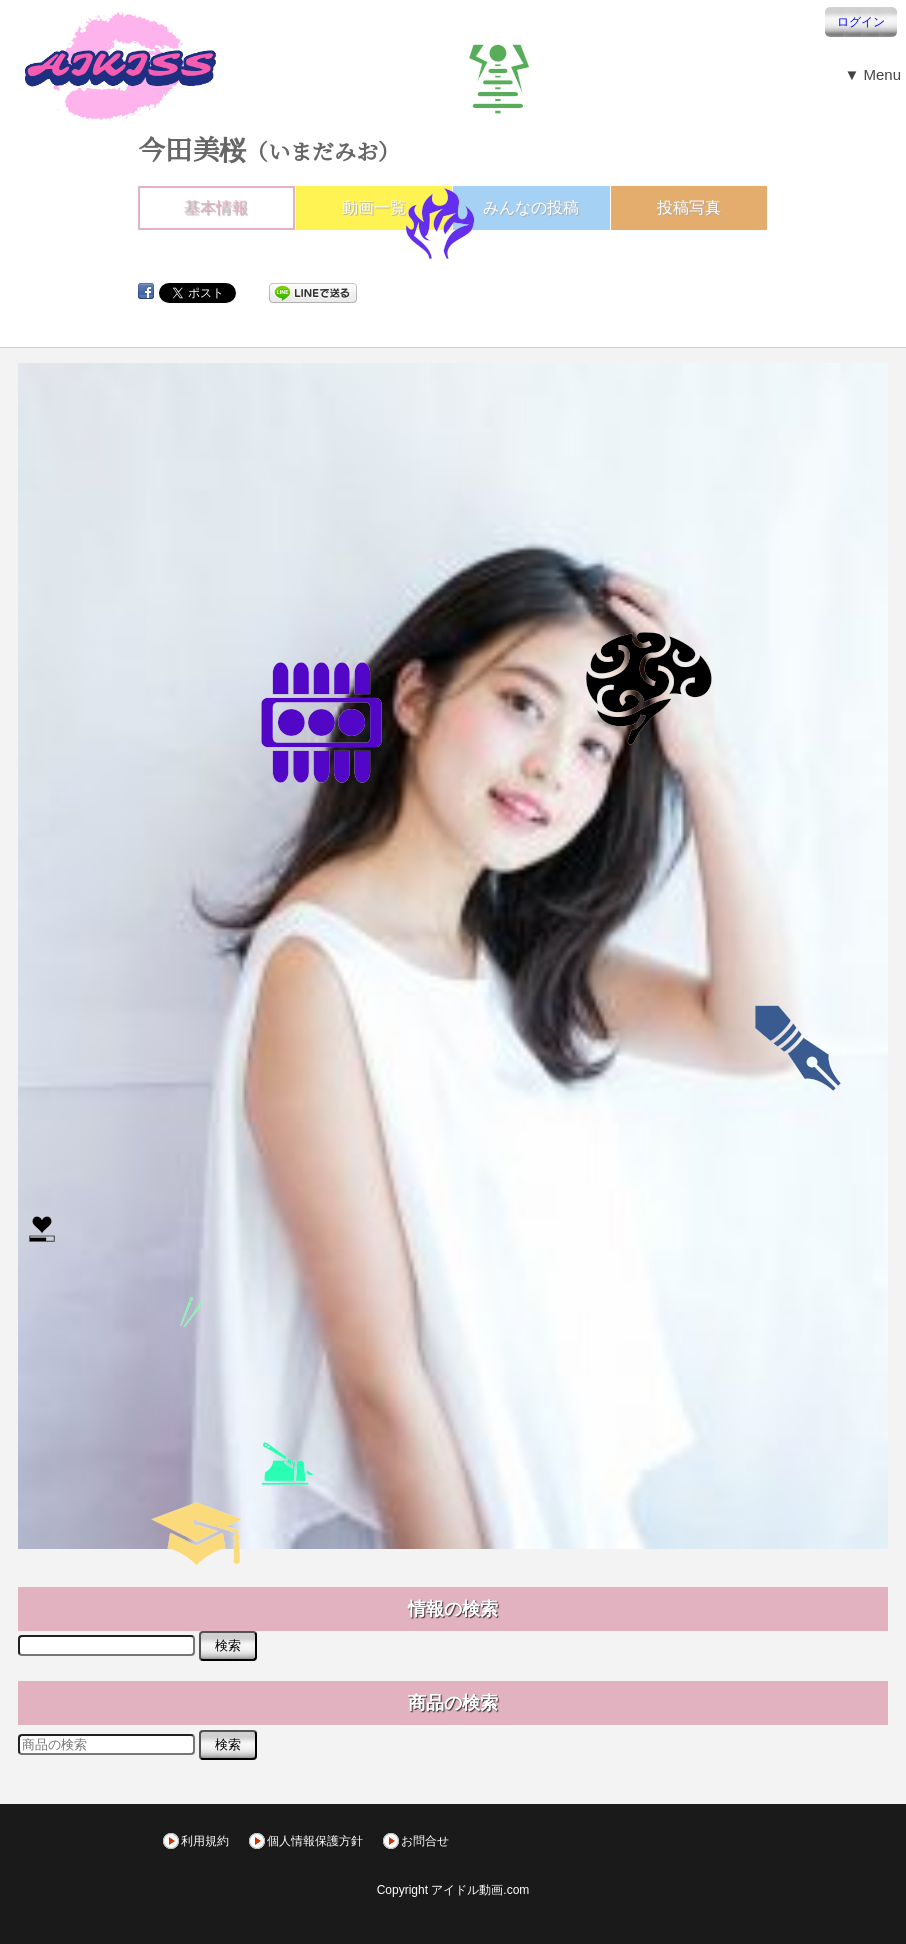  I want to click on access education or learning features, so click(196, 1534).